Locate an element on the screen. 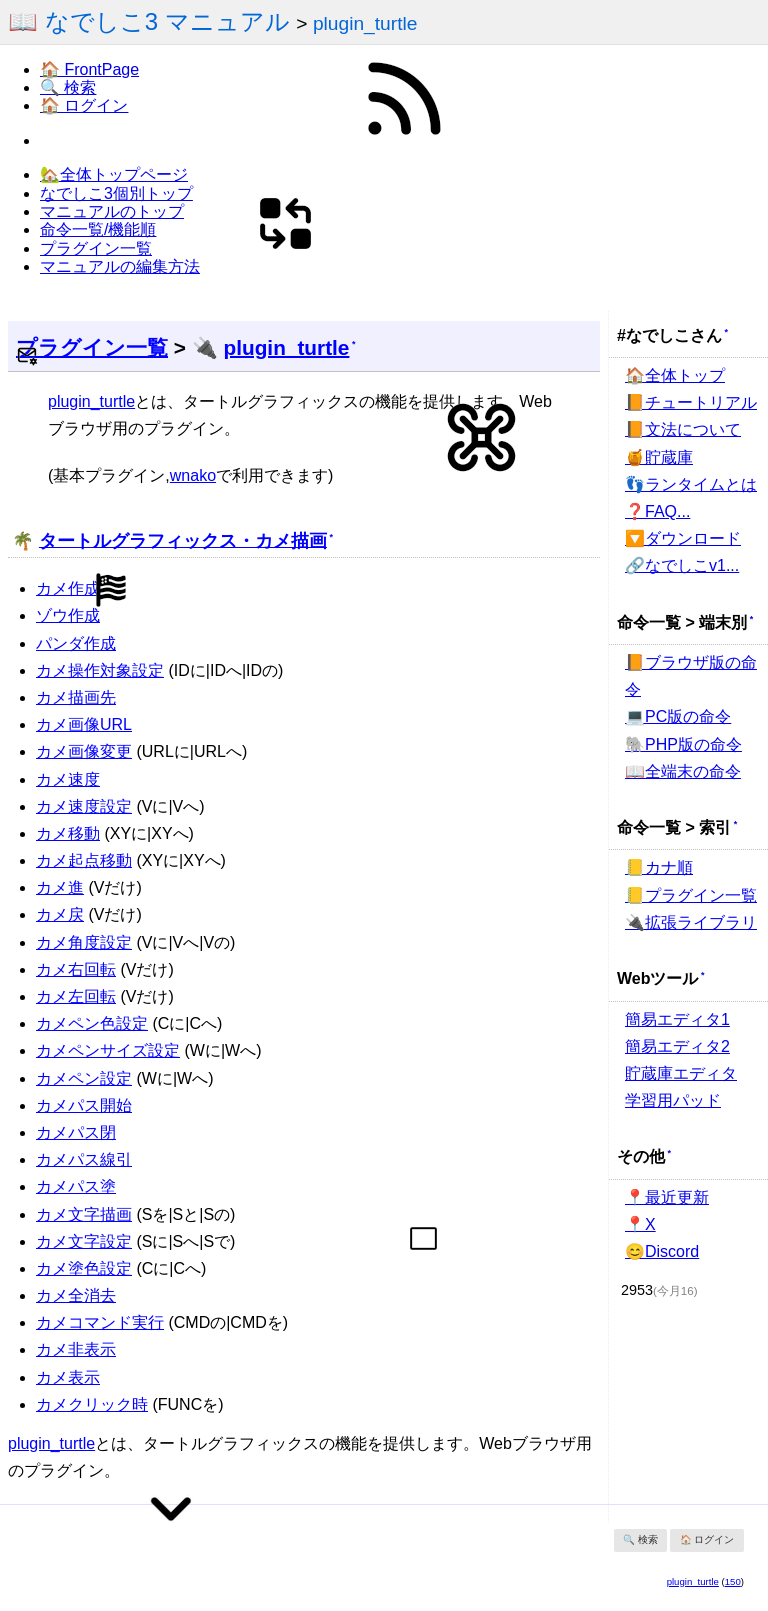 The height and width of the screenshot is (1611, 768). represents a container or frame element is located at coordinates (423, 1238).